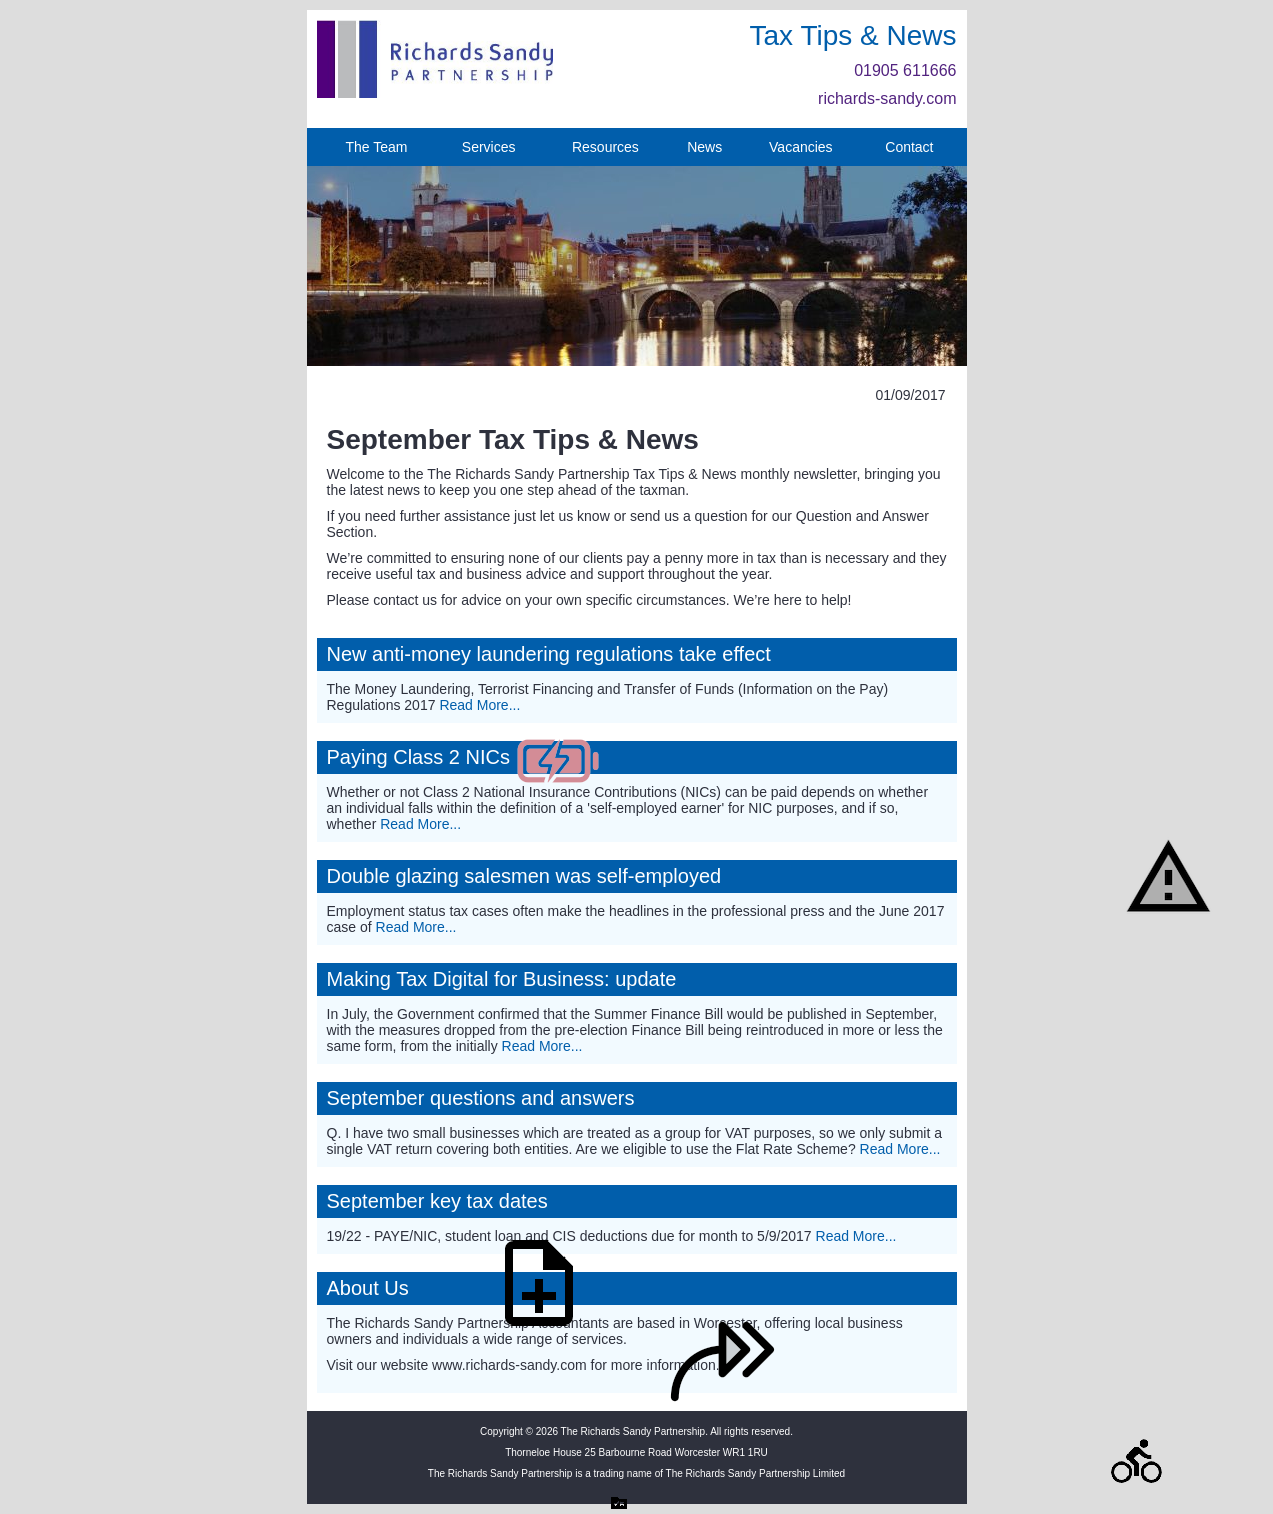 The height and width of the screenshot is (1514, 1273). What do you see at coordinates (619, 1503) in the screenshot?
I see `folder with validation rules applied` at bounding box center [619, 1503].